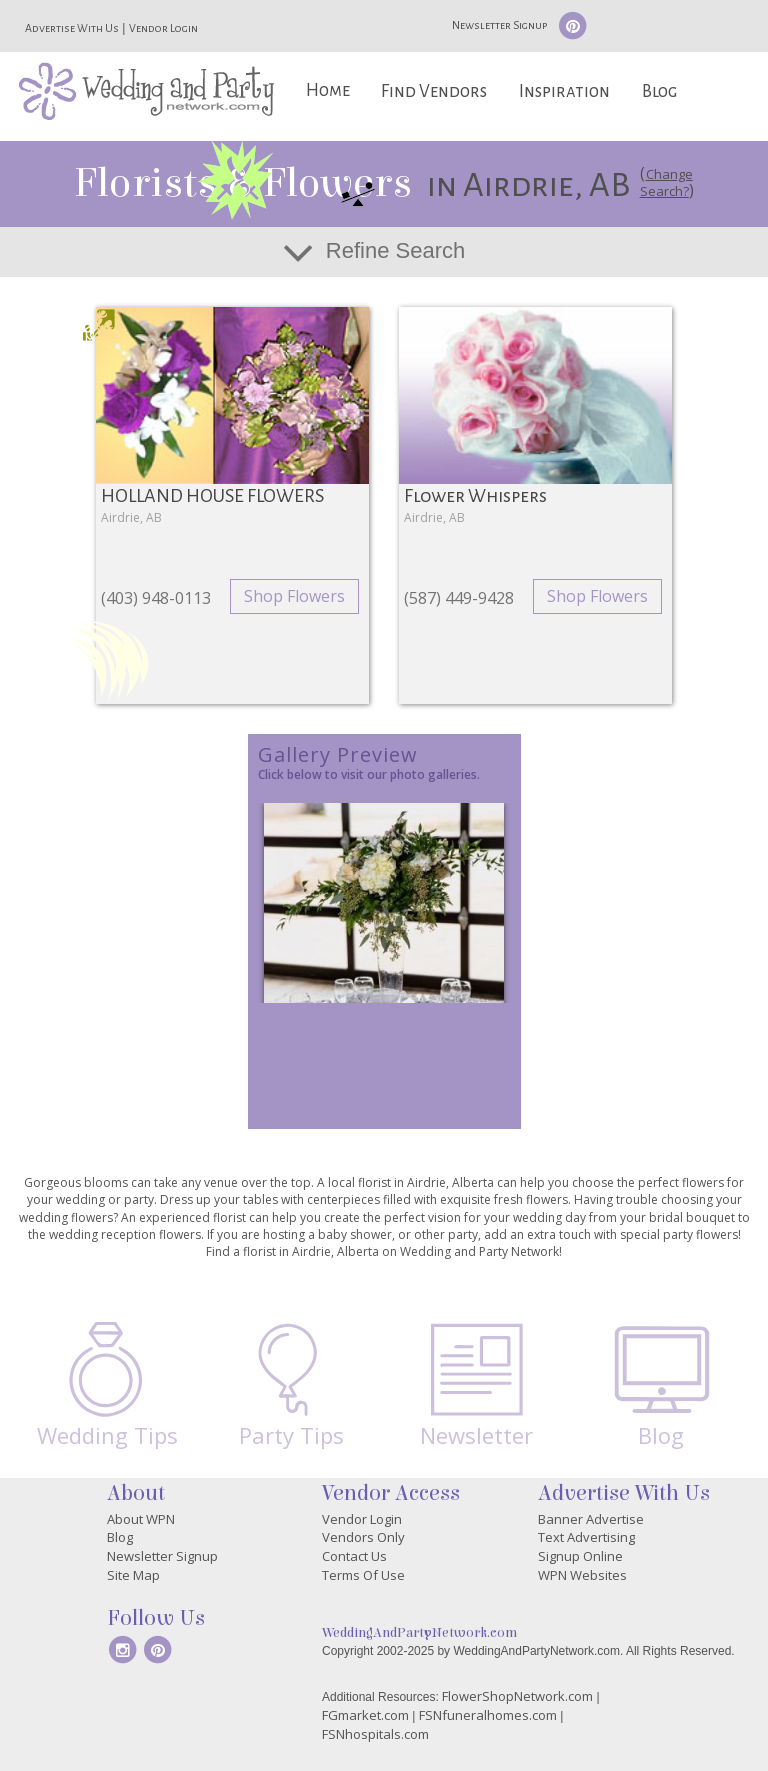  I want to click on select flamethrower unit or weapon class, so click(99, 325).